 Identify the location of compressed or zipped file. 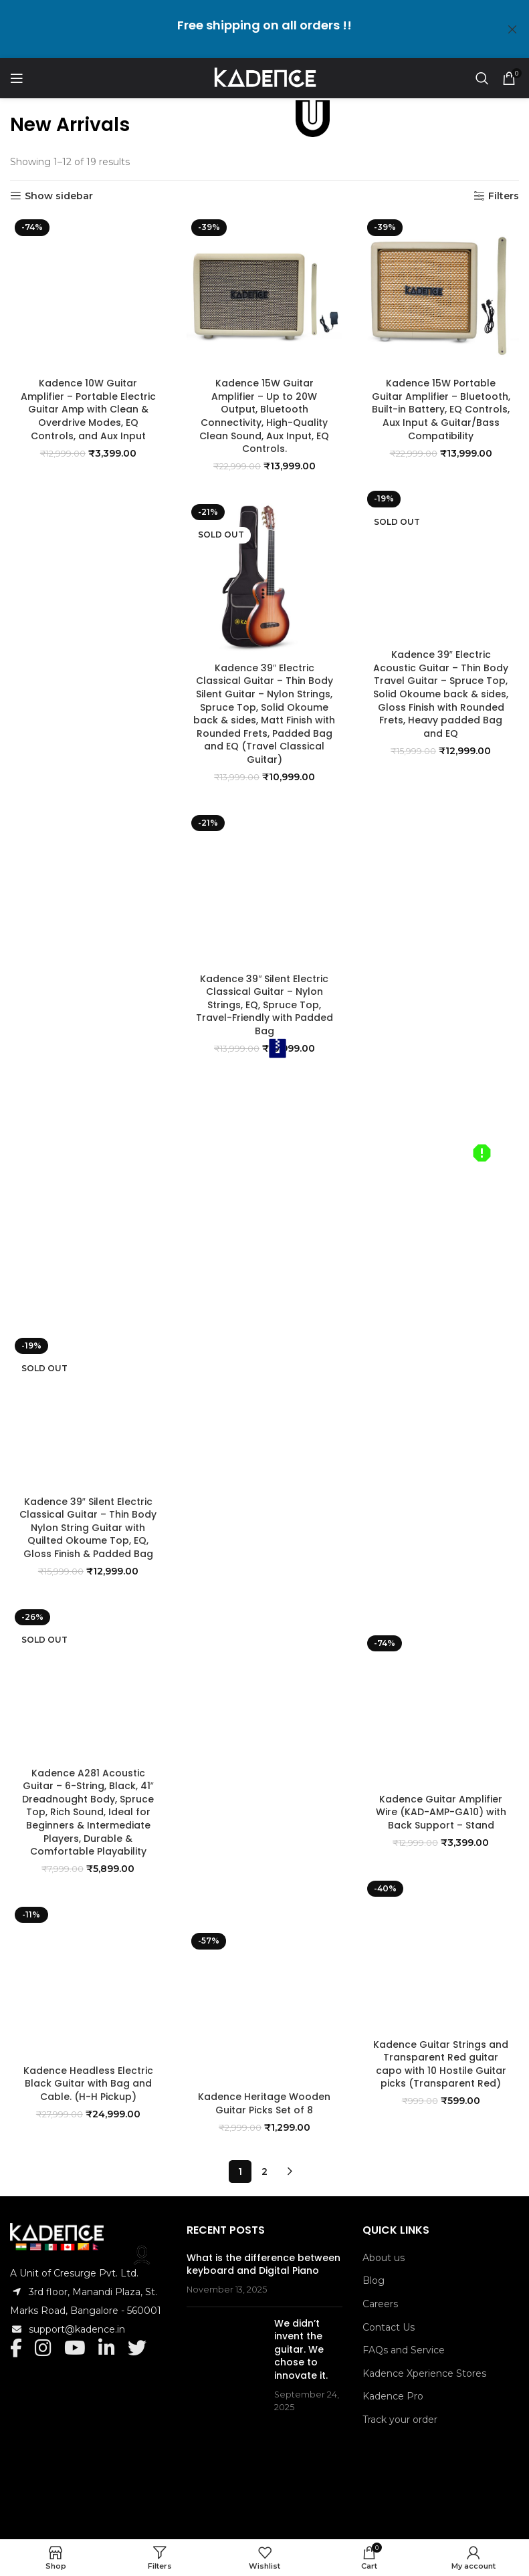
(278, 1048).